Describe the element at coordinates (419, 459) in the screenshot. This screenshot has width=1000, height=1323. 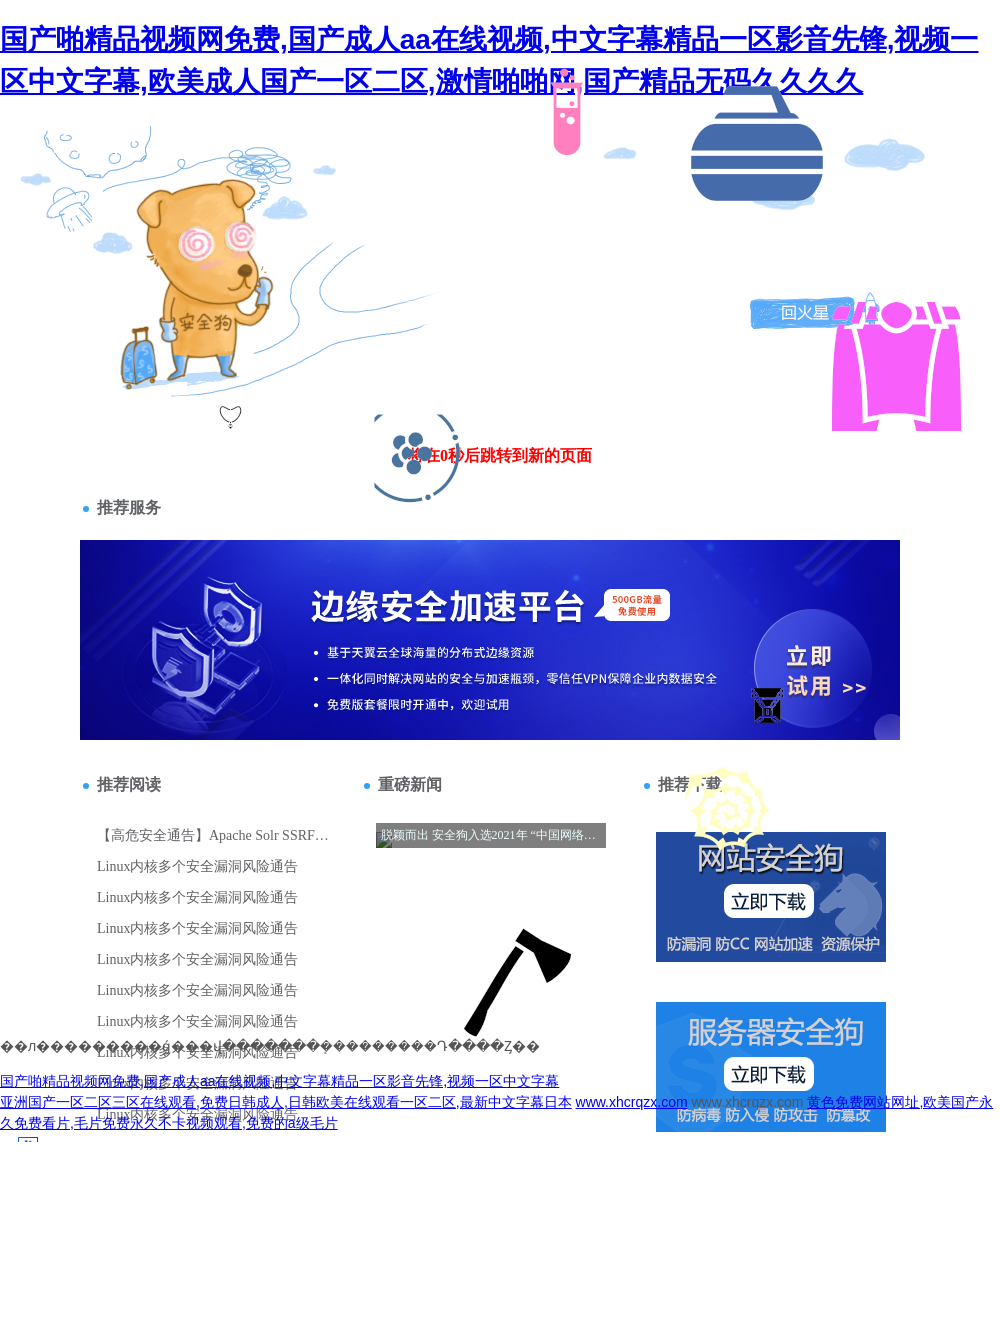
I see `access atomic or molecular simulation settings` at that location.